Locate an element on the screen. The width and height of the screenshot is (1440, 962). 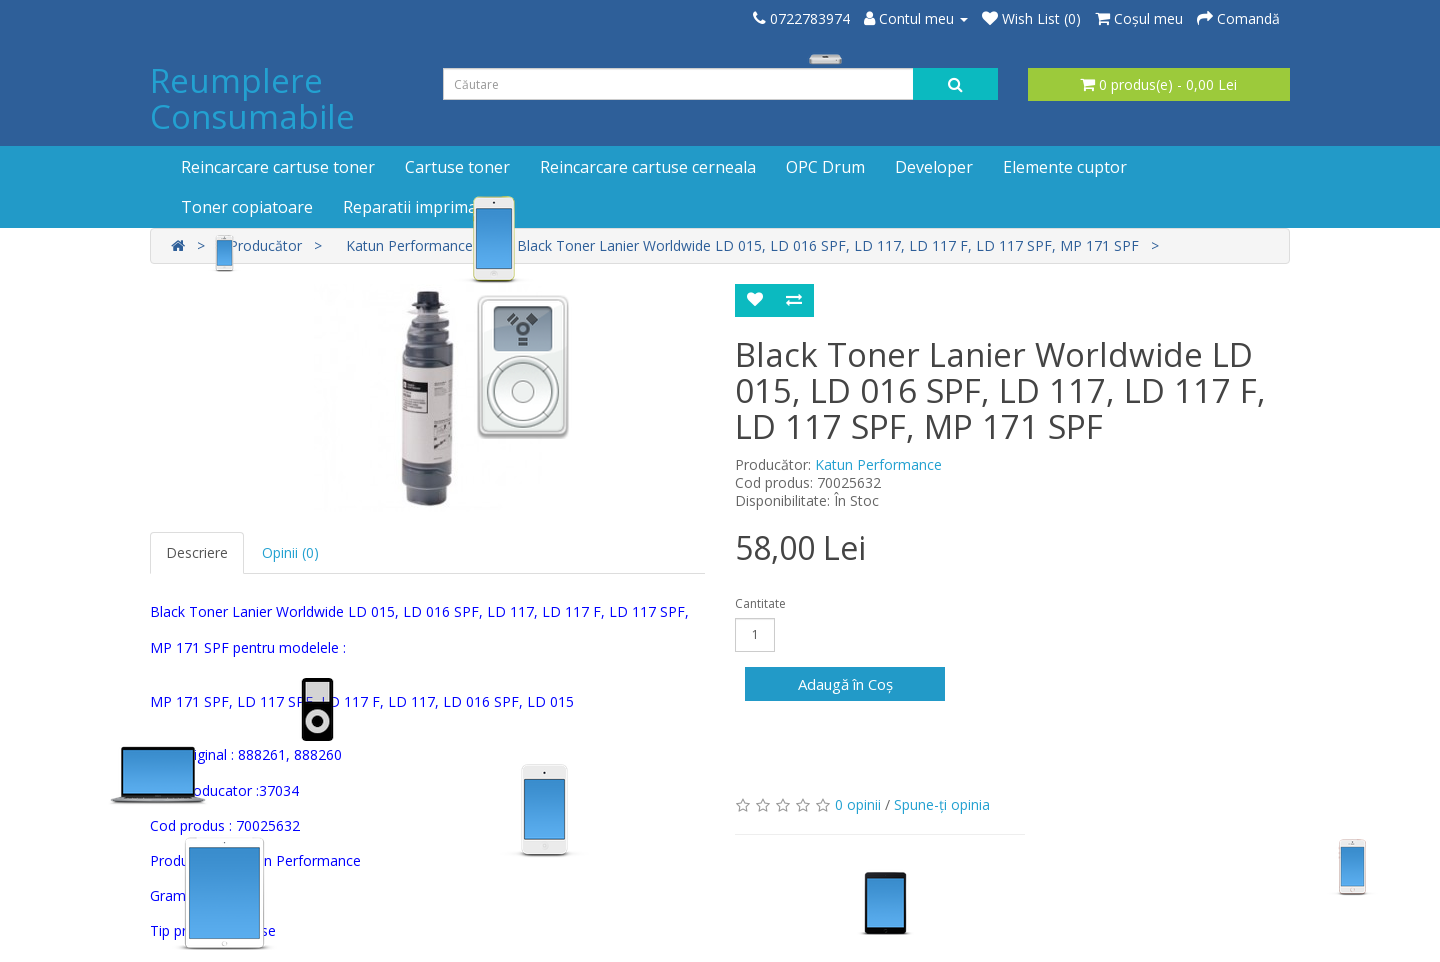
iPod Touch device connected to your computer is located at coordinates (494, 240).